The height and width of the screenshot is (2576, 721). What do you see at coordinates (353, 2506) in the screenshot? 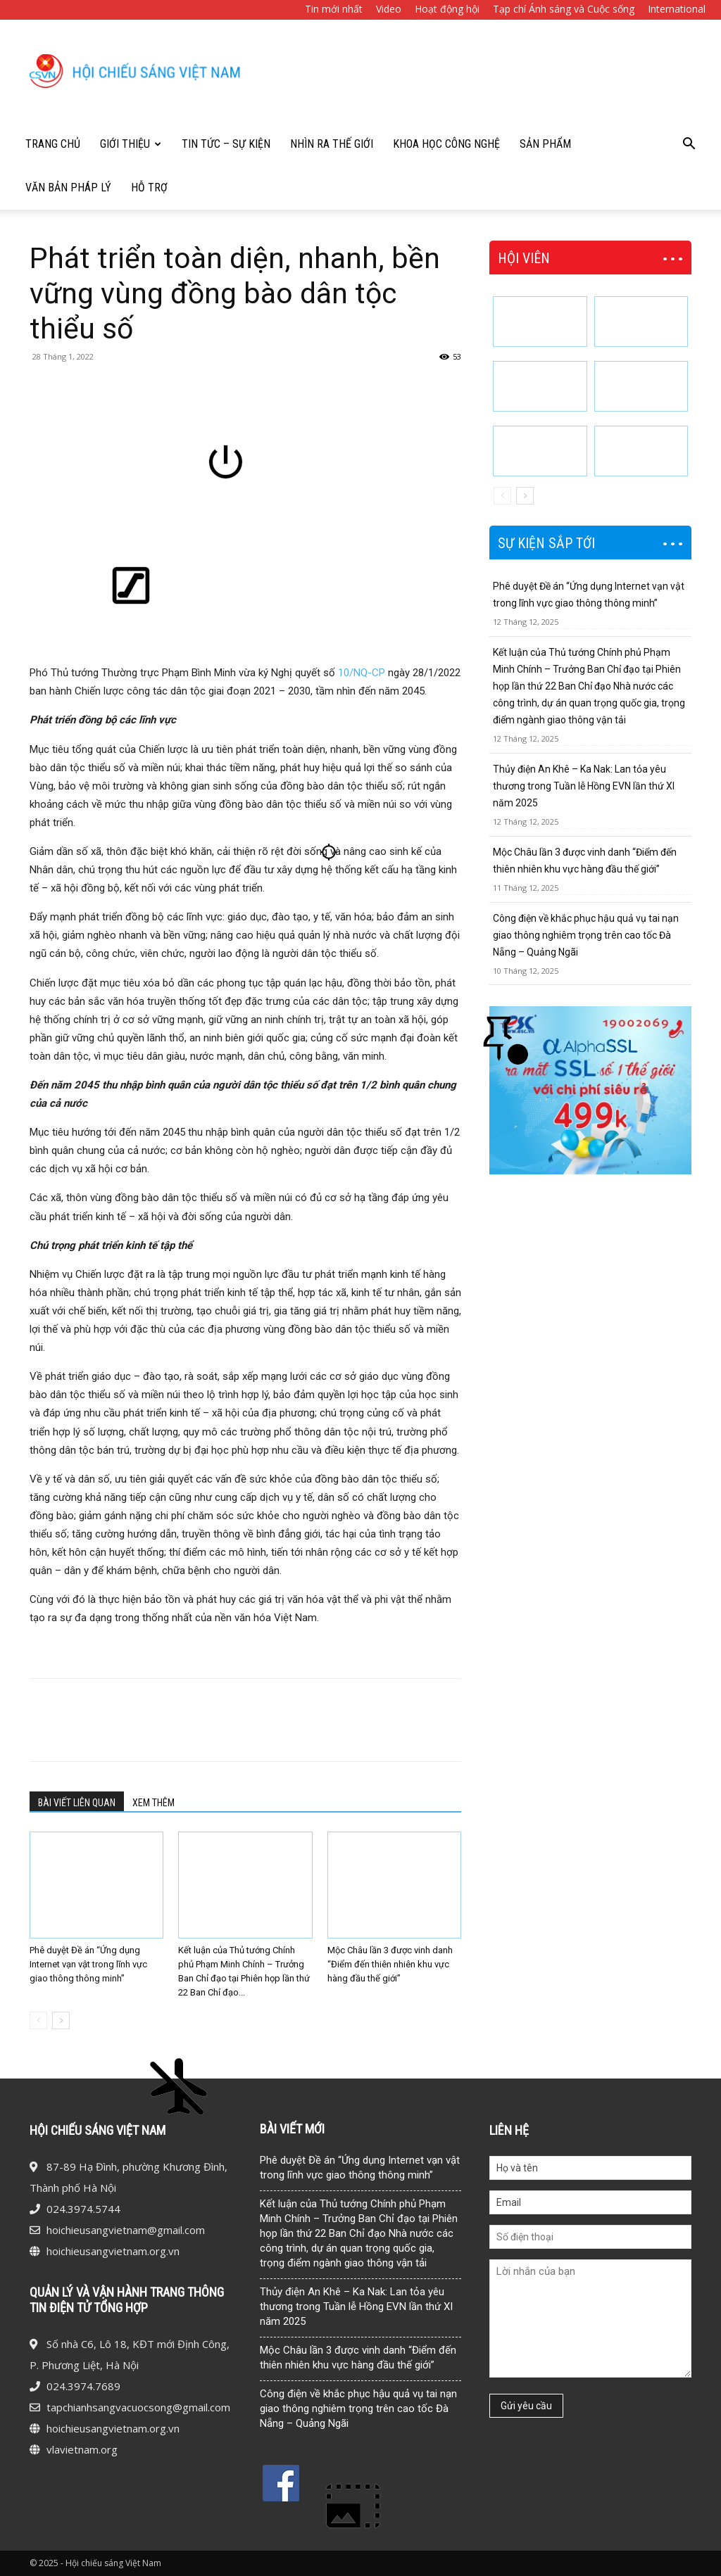
I see `resize image to large format` at bounding box center [353, 2506].